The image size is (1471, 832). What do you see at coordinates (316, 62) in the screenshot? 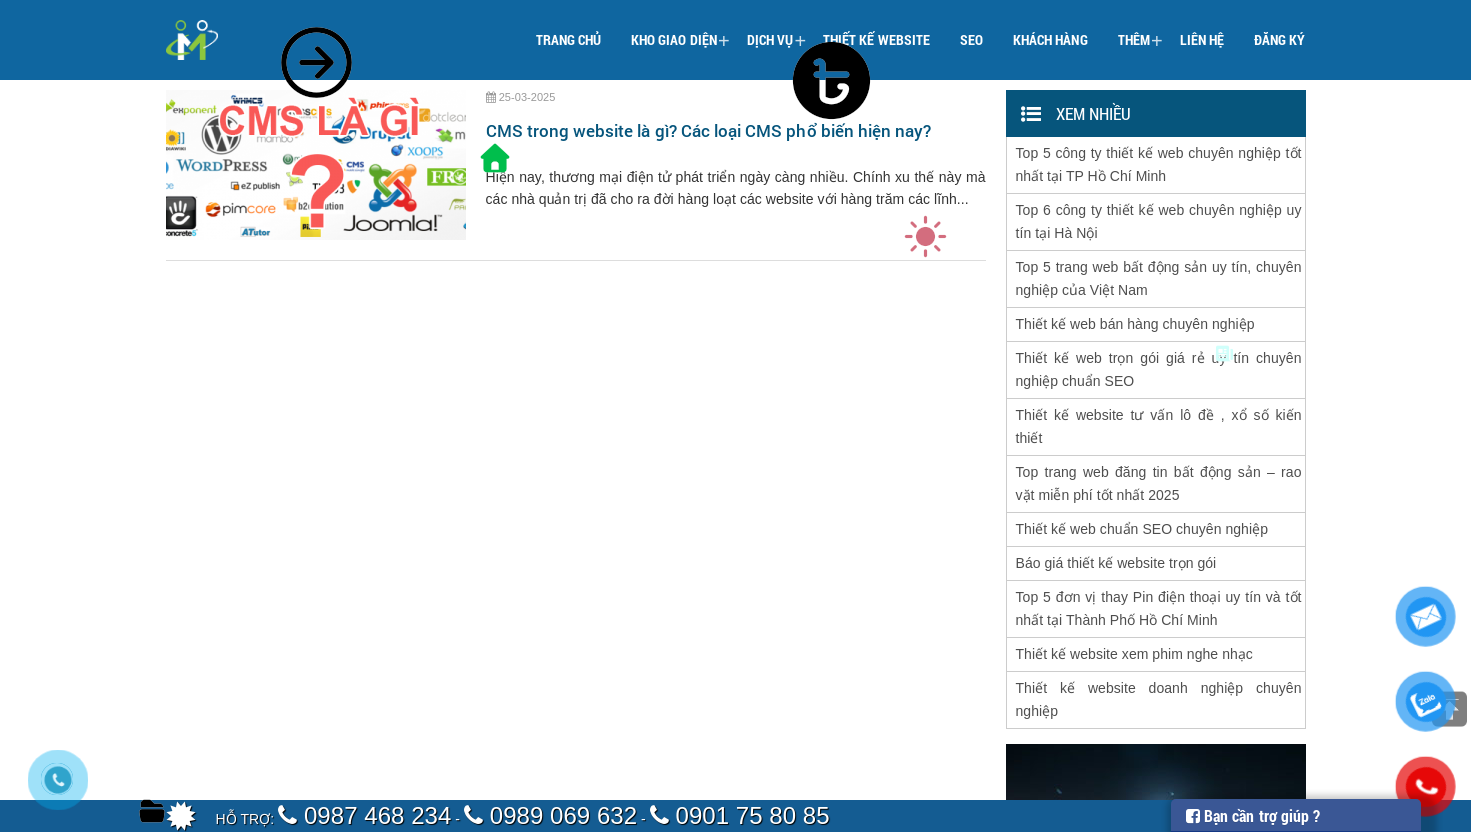
I see `proceed to the next step` at bounding box center [316, 62].